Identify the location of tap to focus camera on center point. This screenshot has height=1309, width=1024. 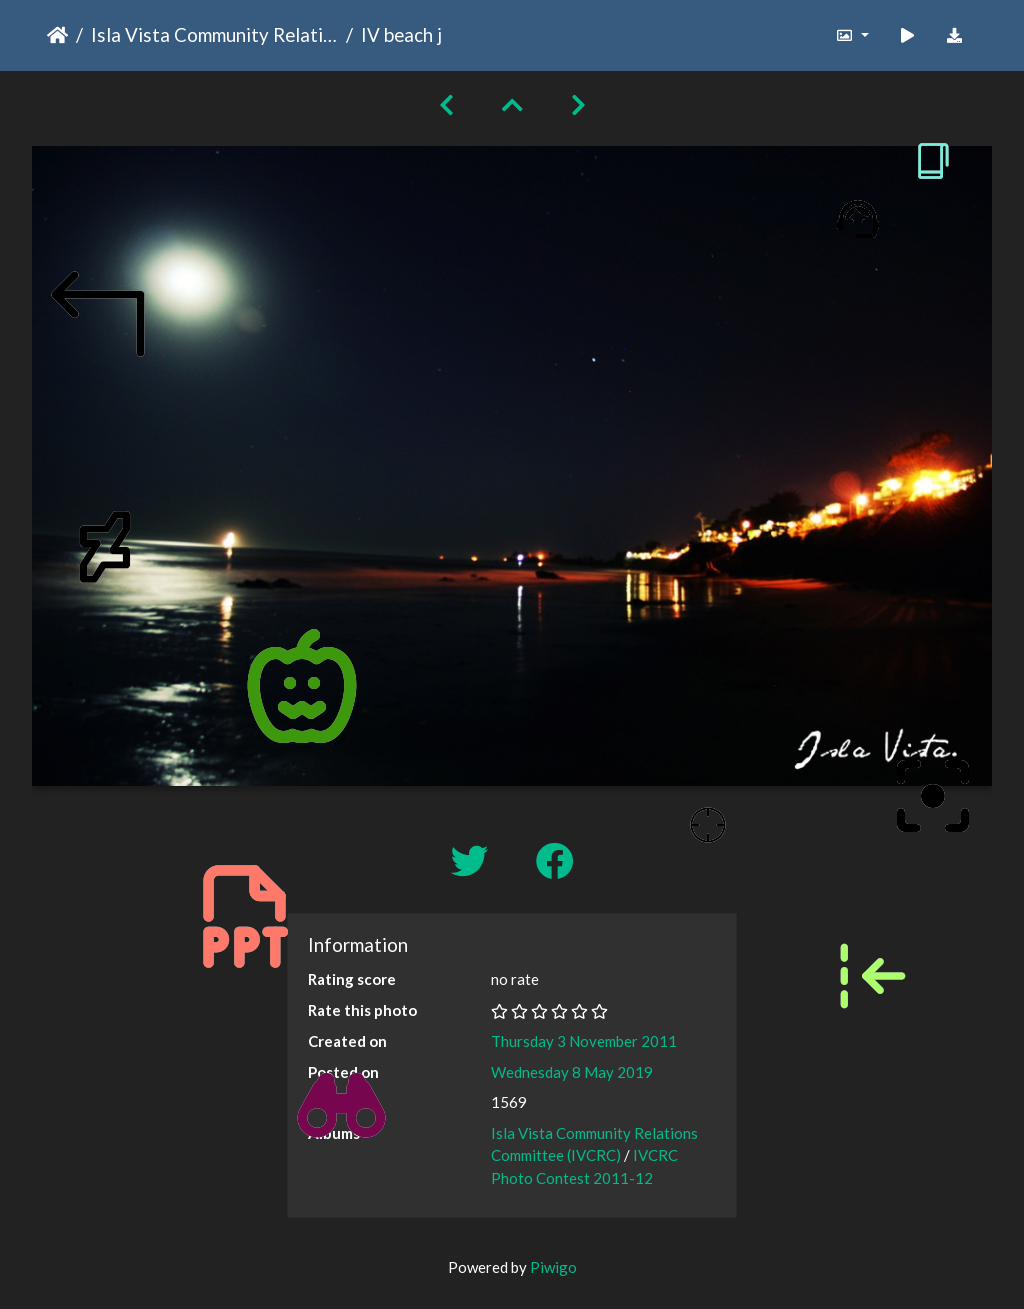
(933, 796).